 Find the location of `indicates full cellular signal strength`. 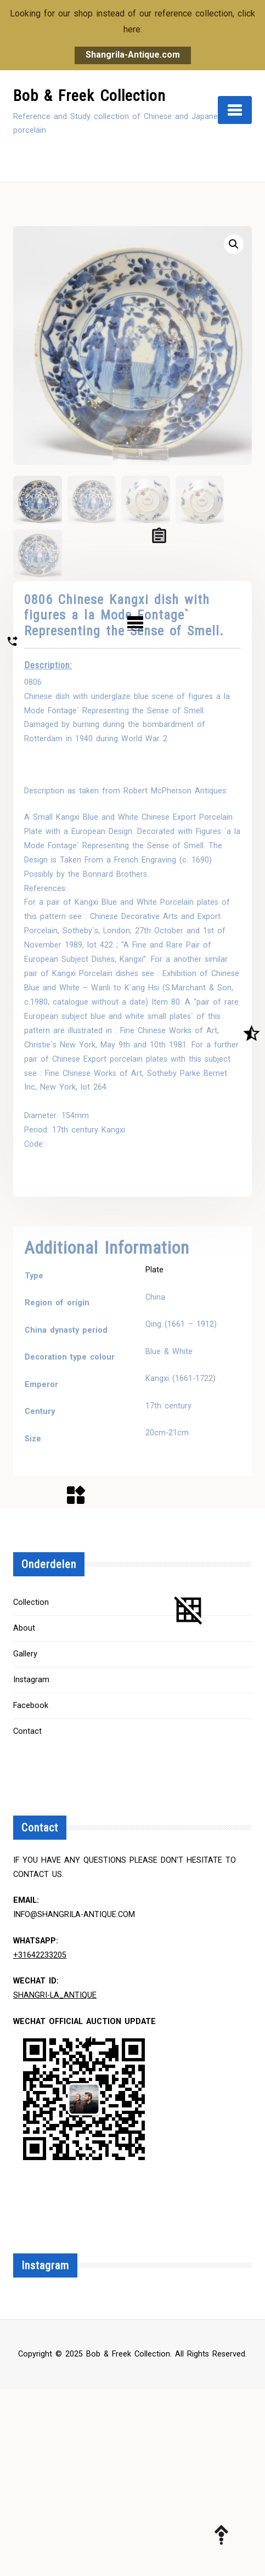

indicates full cellular signal strength is located at coordinates (86, 2041).